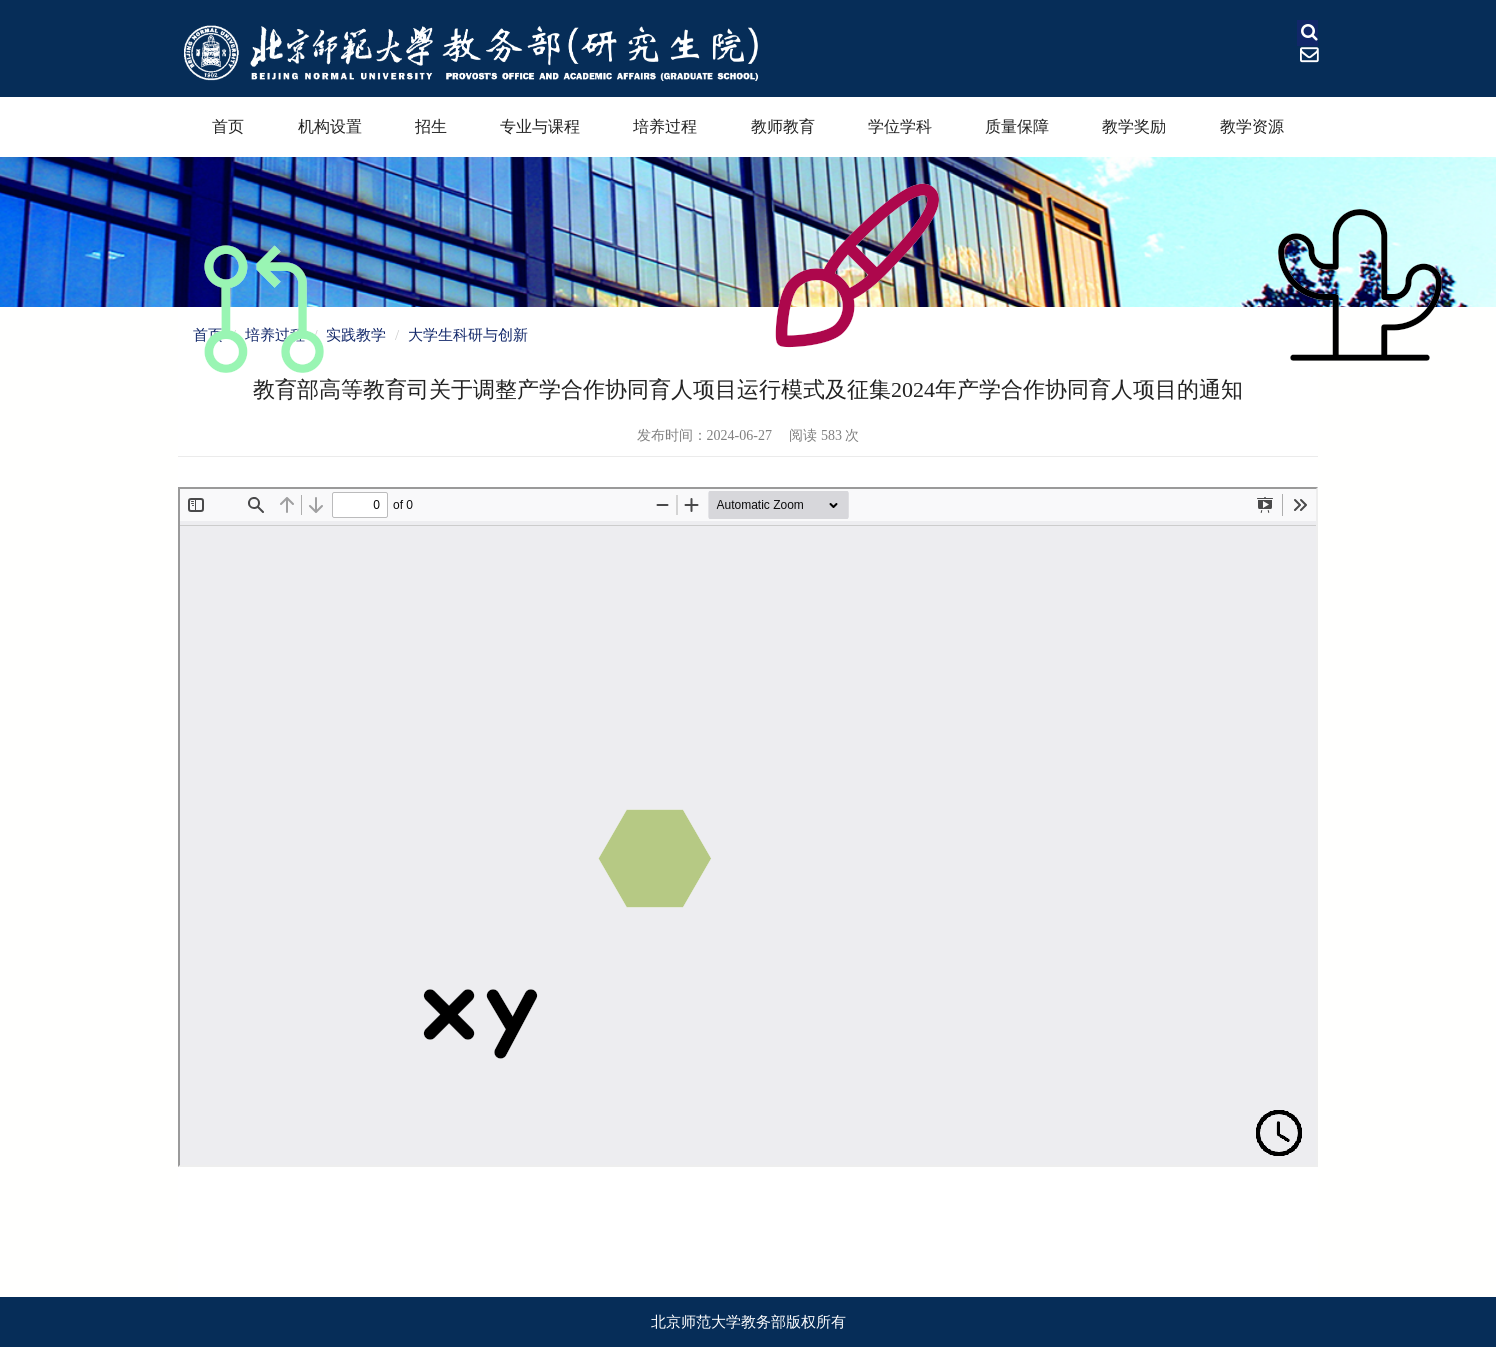  What do you see at coordinates (659, 858) in the screenshot?
I see `set a data breakpoint in the debugger` at bounding box center [659, 858].